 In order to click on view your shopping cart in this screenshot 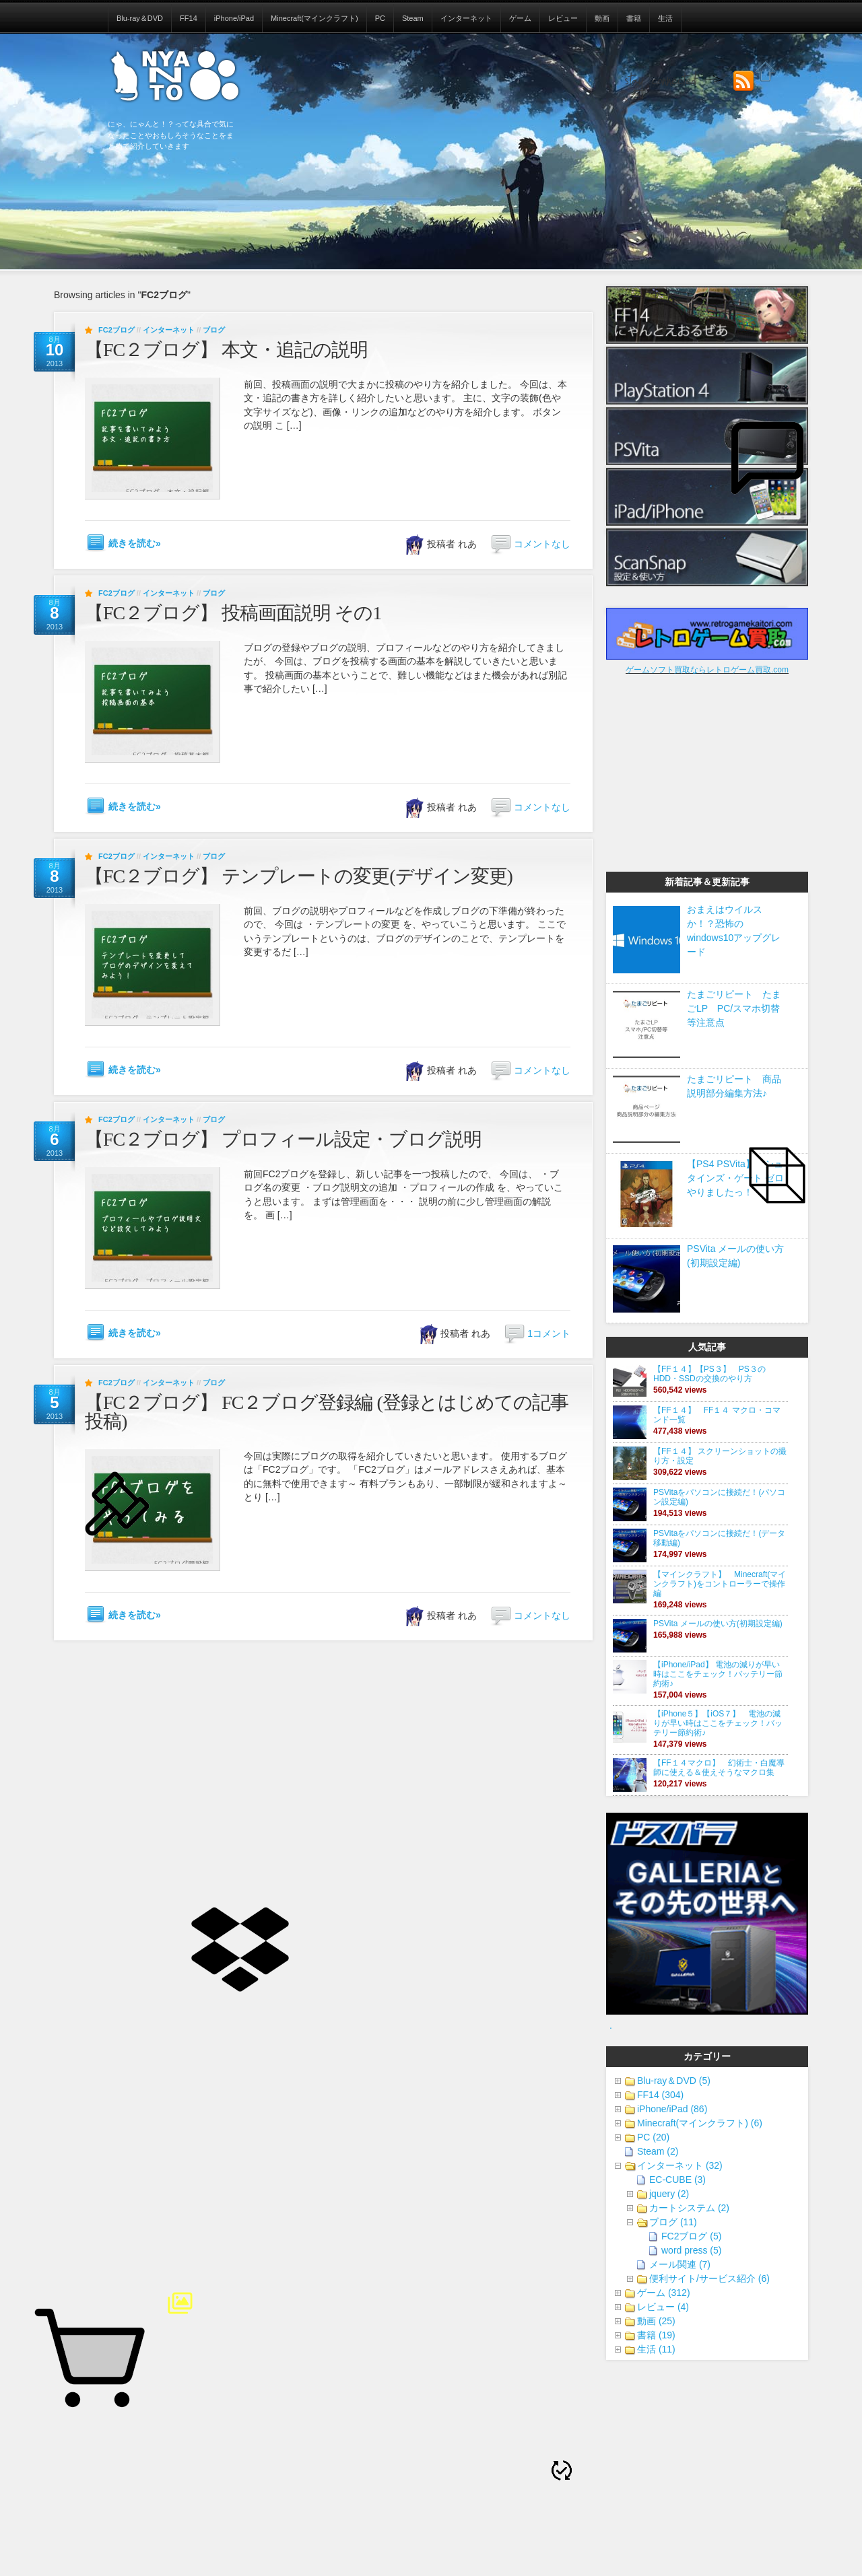, I will do `click(92, 2358)`.